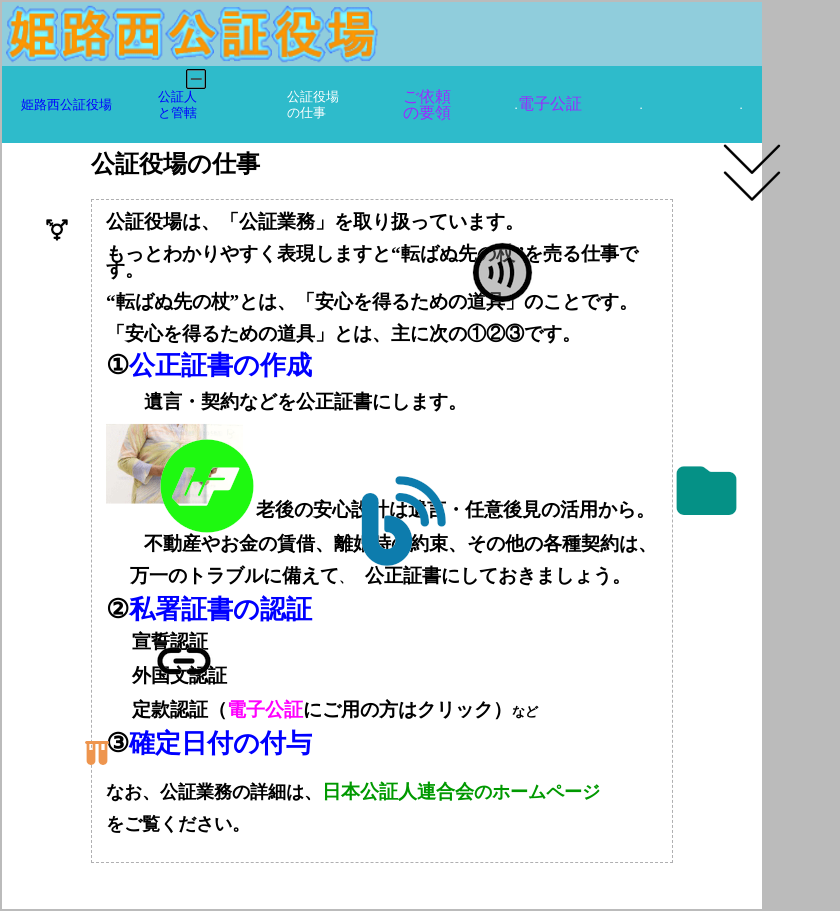 This screenshot has width=840, height=911. What do you see at coordinates (57, 230) in the screenshot?
I see `indicates transgender or gender-diverse identity` at bounding box center [57, 230].